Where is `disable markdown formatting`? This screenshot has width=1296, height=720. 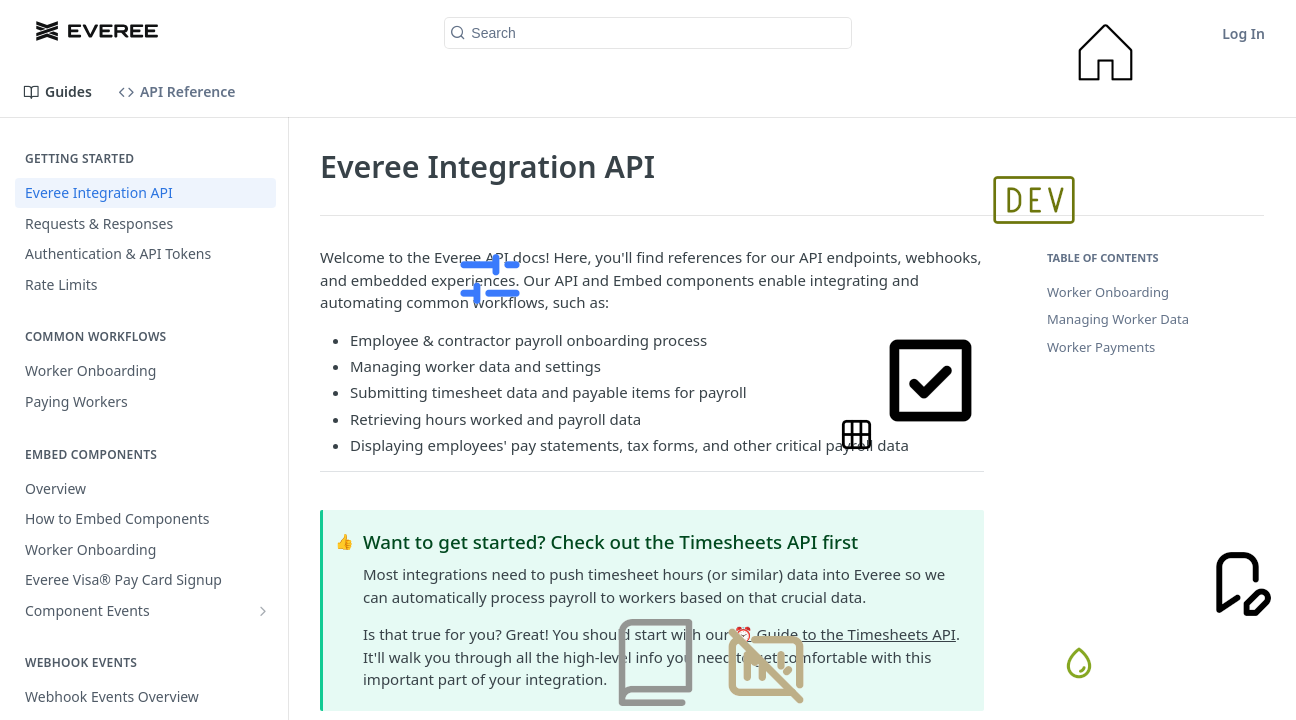 disable markdown formatting is located at coordinates (766, 666).